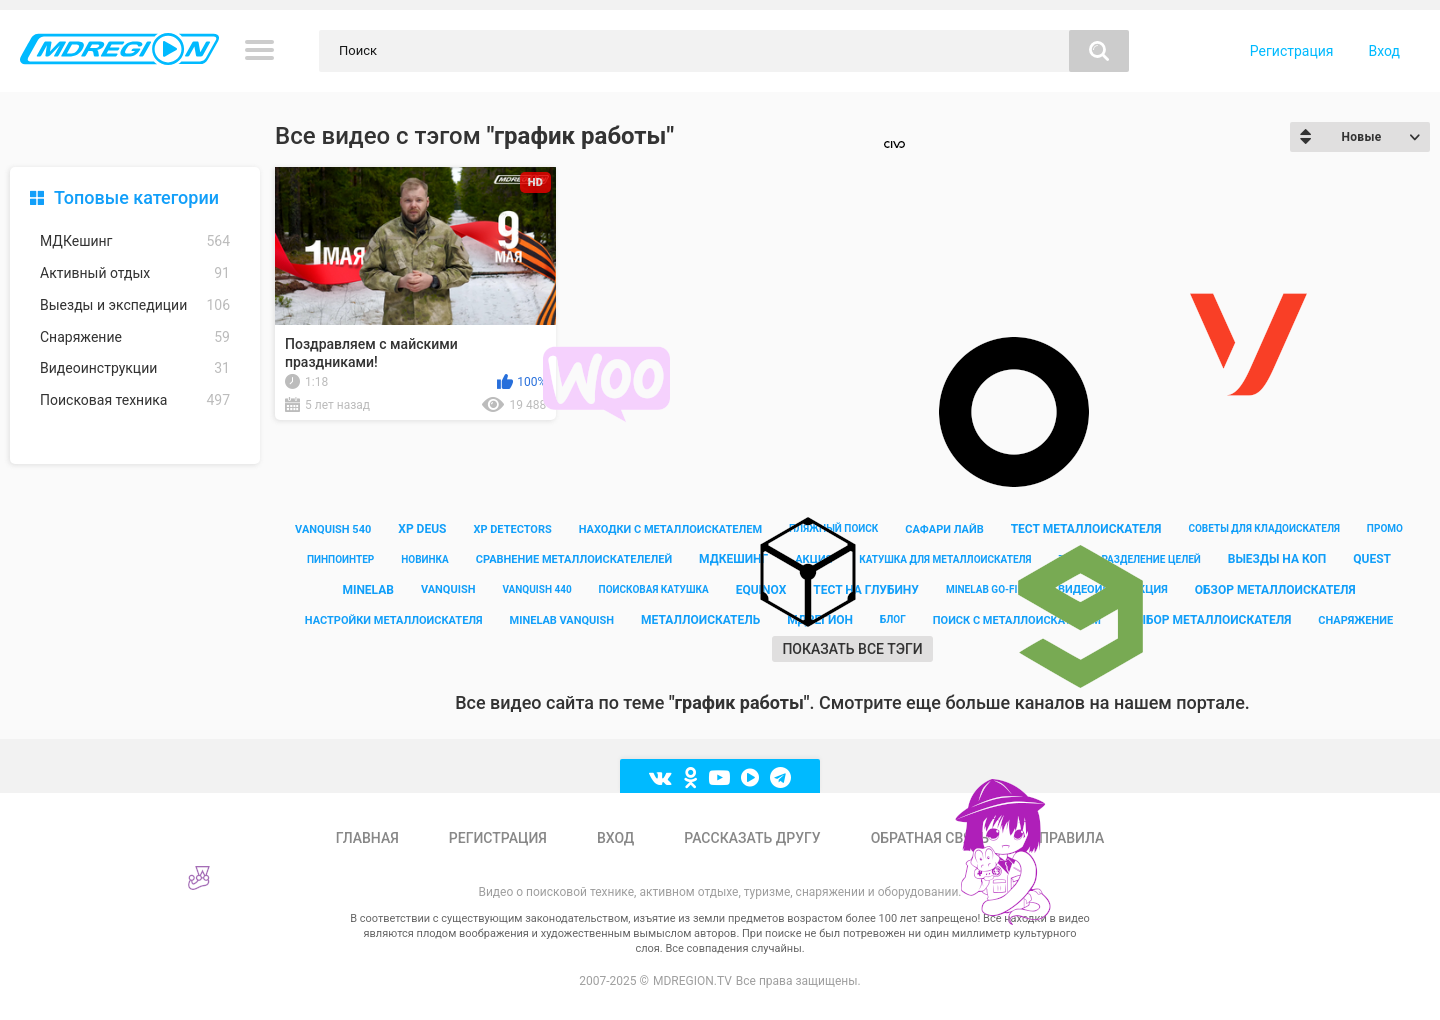 The height and width of the screenshot is (1020, 1440). What do you see at coordinates (1003, 852) in the screenshot?
I see `launch ren'py visual novel engine` at bounding box center [1003, 852].